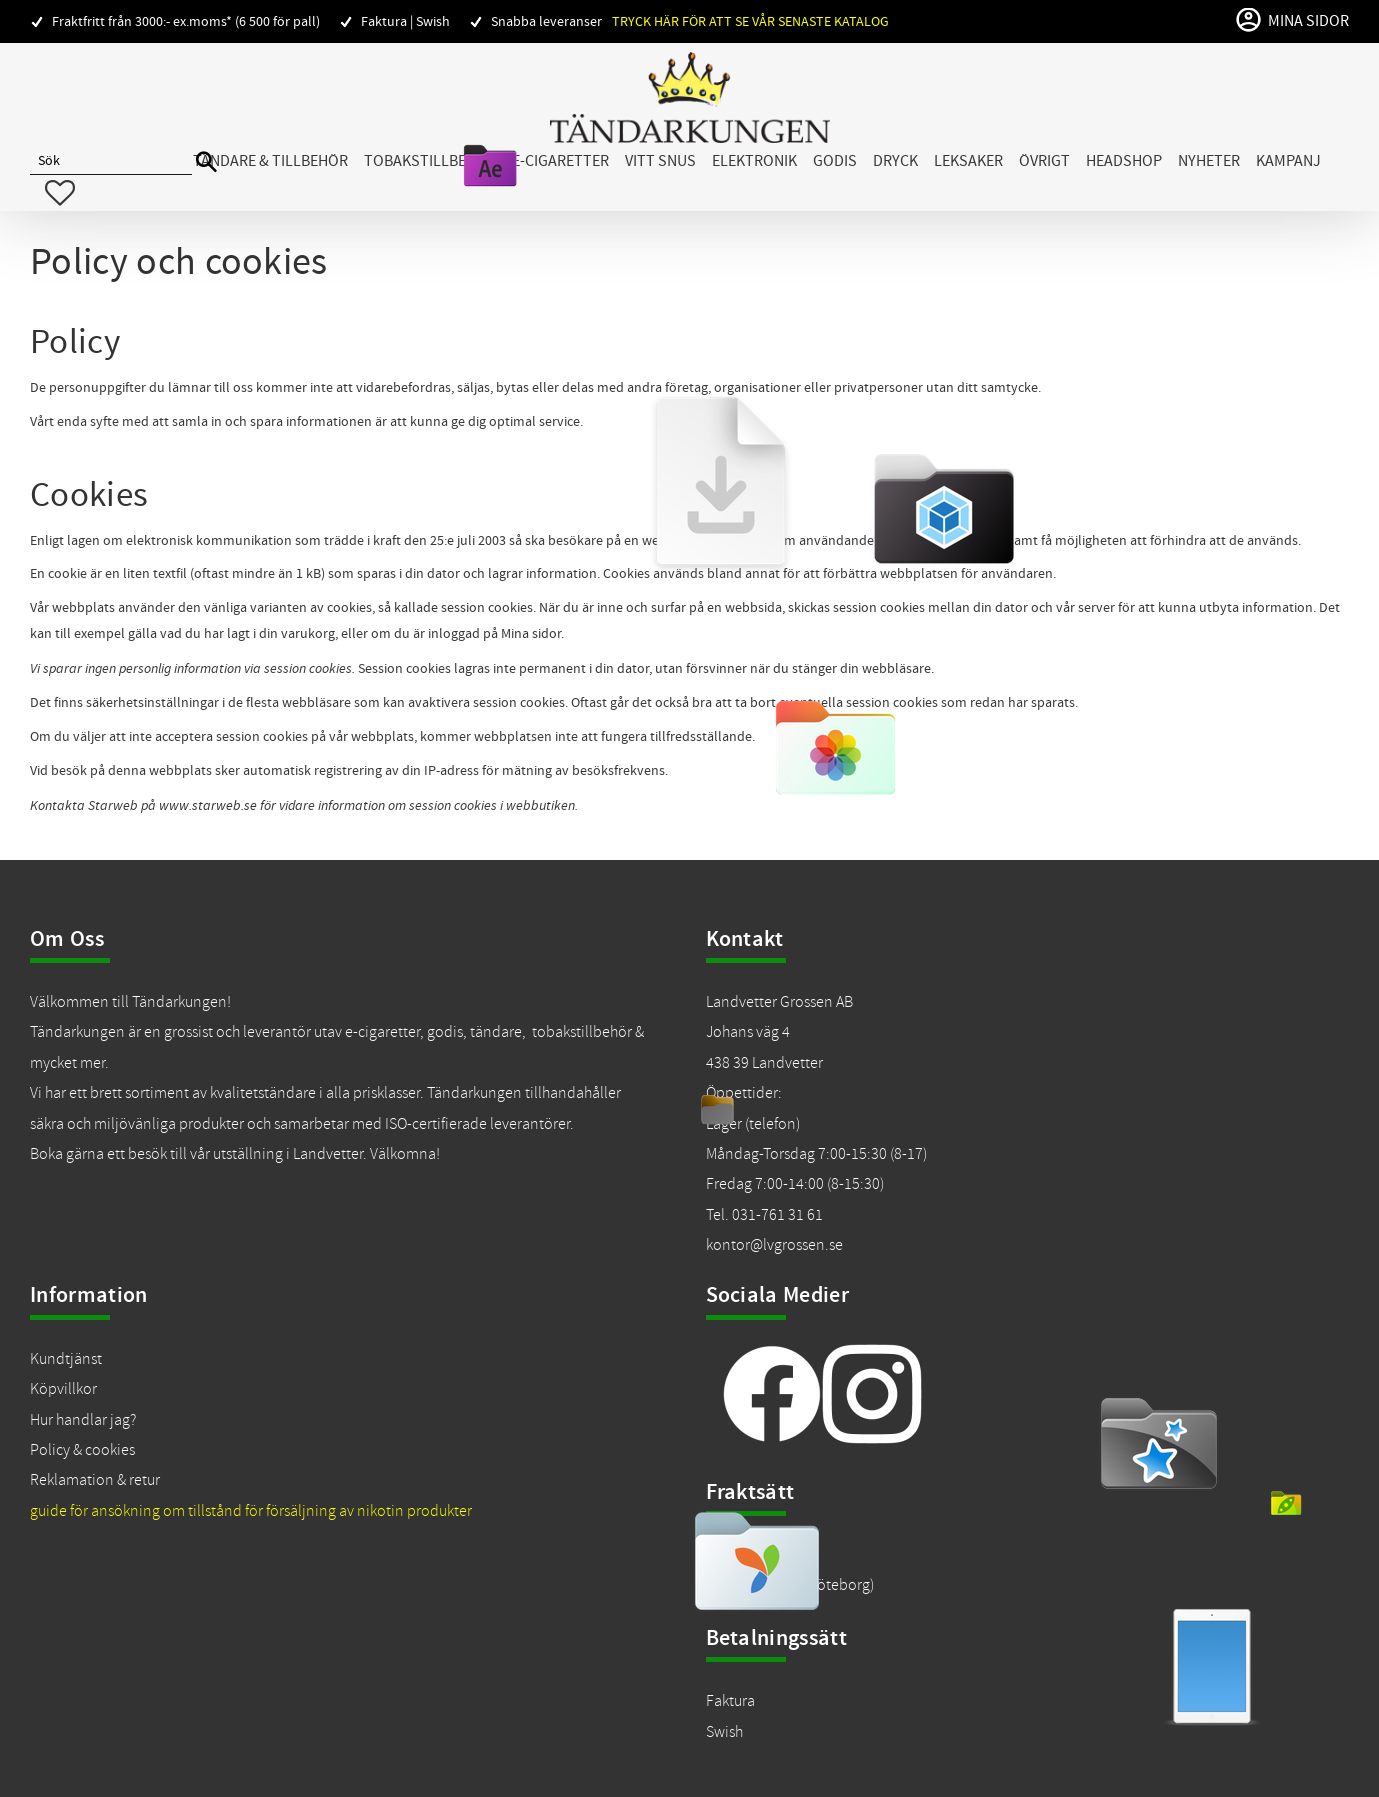 This screenshot has height=1797, width=1379. Describe the element at coordinates (1286, 1504) in the screenshot. I see `open peazip compressed files folder` at that location.